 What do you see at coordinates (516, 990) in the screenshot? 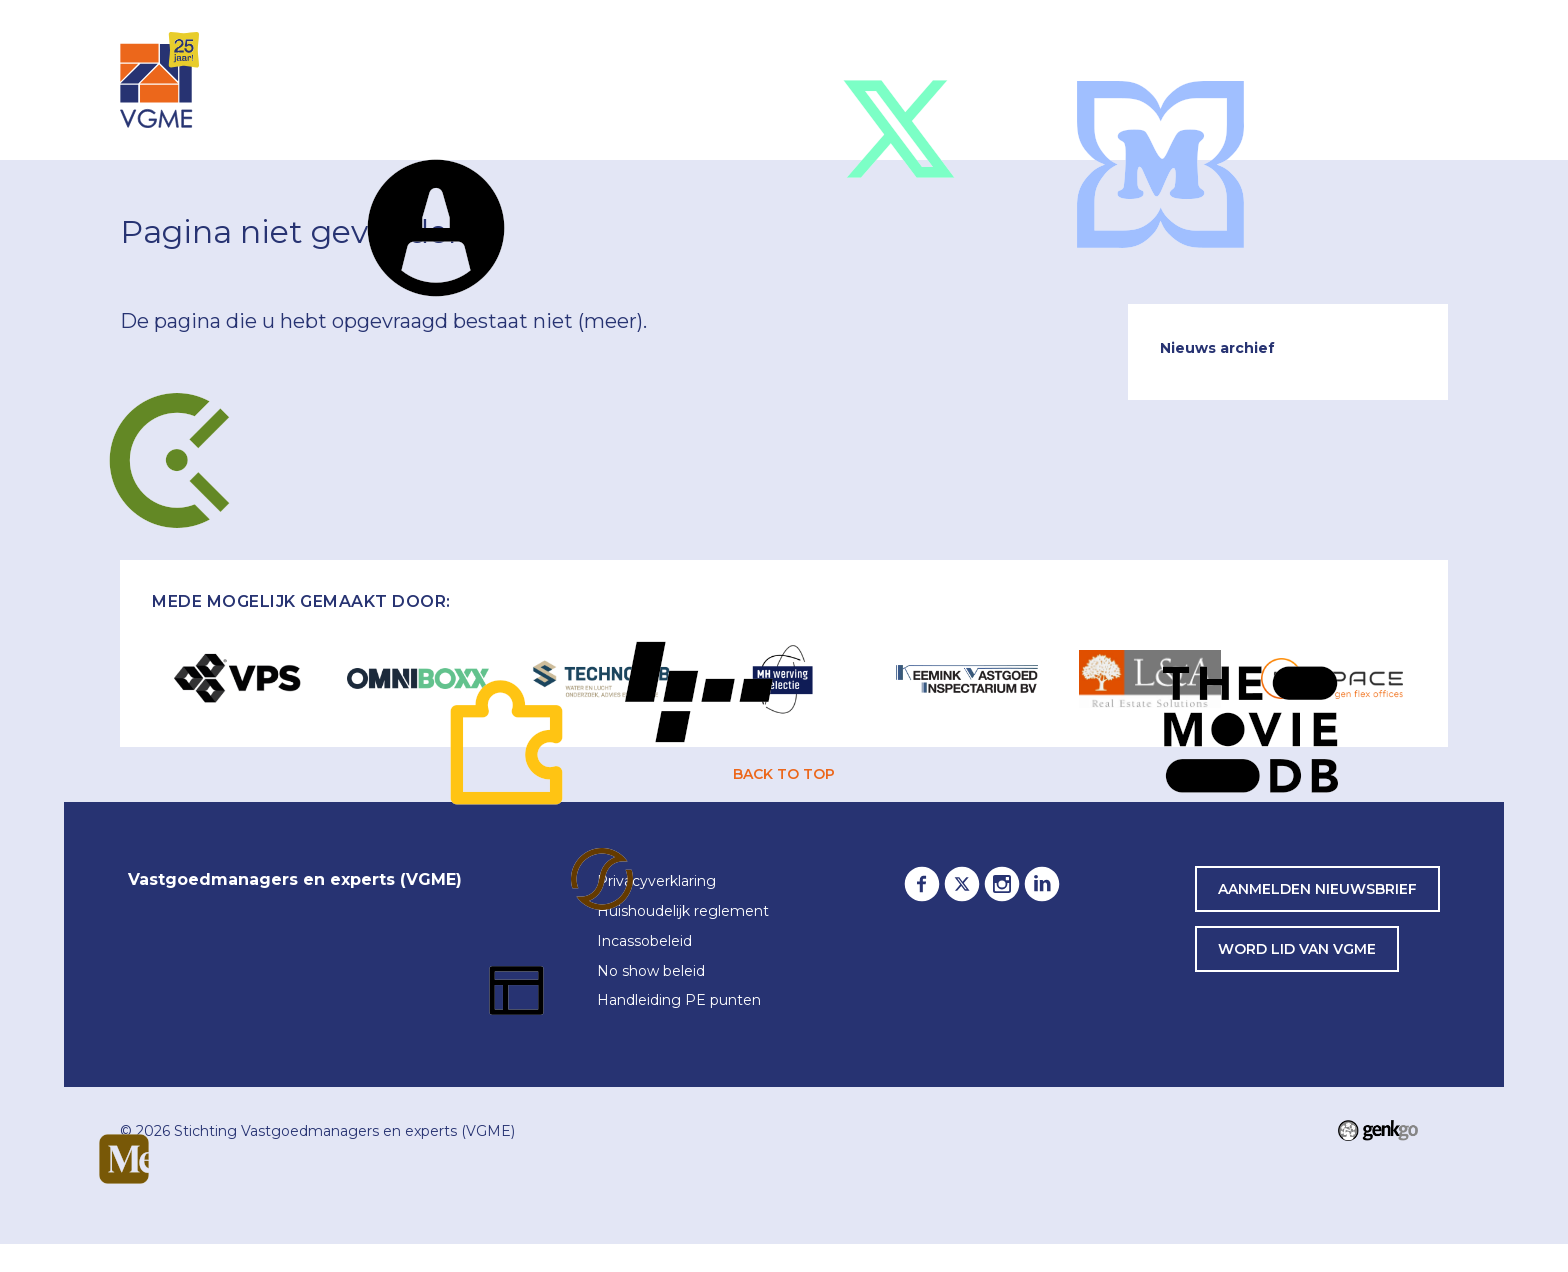
I see `switch to sidebar layout view` at bounding box center [516, 990].